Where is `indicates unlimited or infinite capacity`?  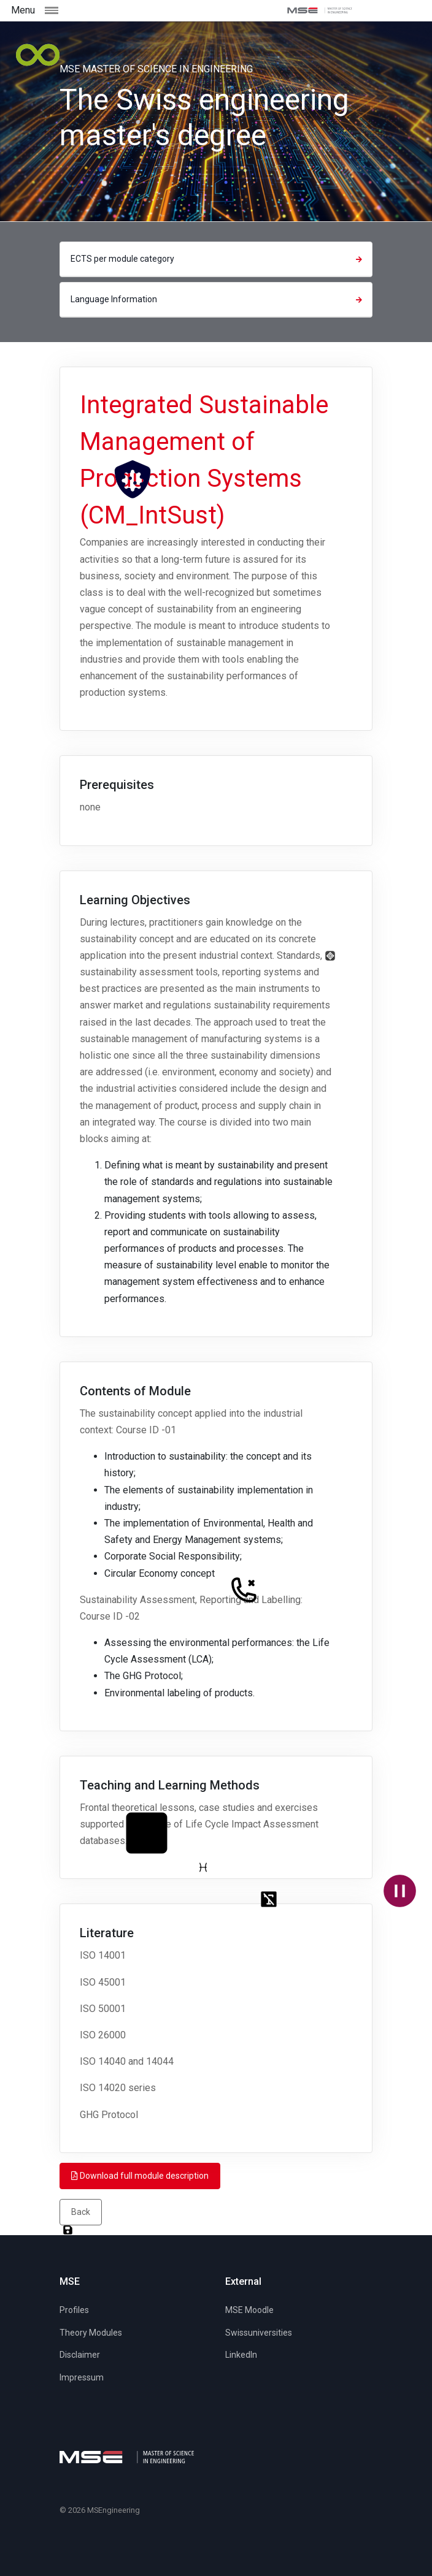
indicates unlimited or infinite capacity is located at coordinates (37, 55).